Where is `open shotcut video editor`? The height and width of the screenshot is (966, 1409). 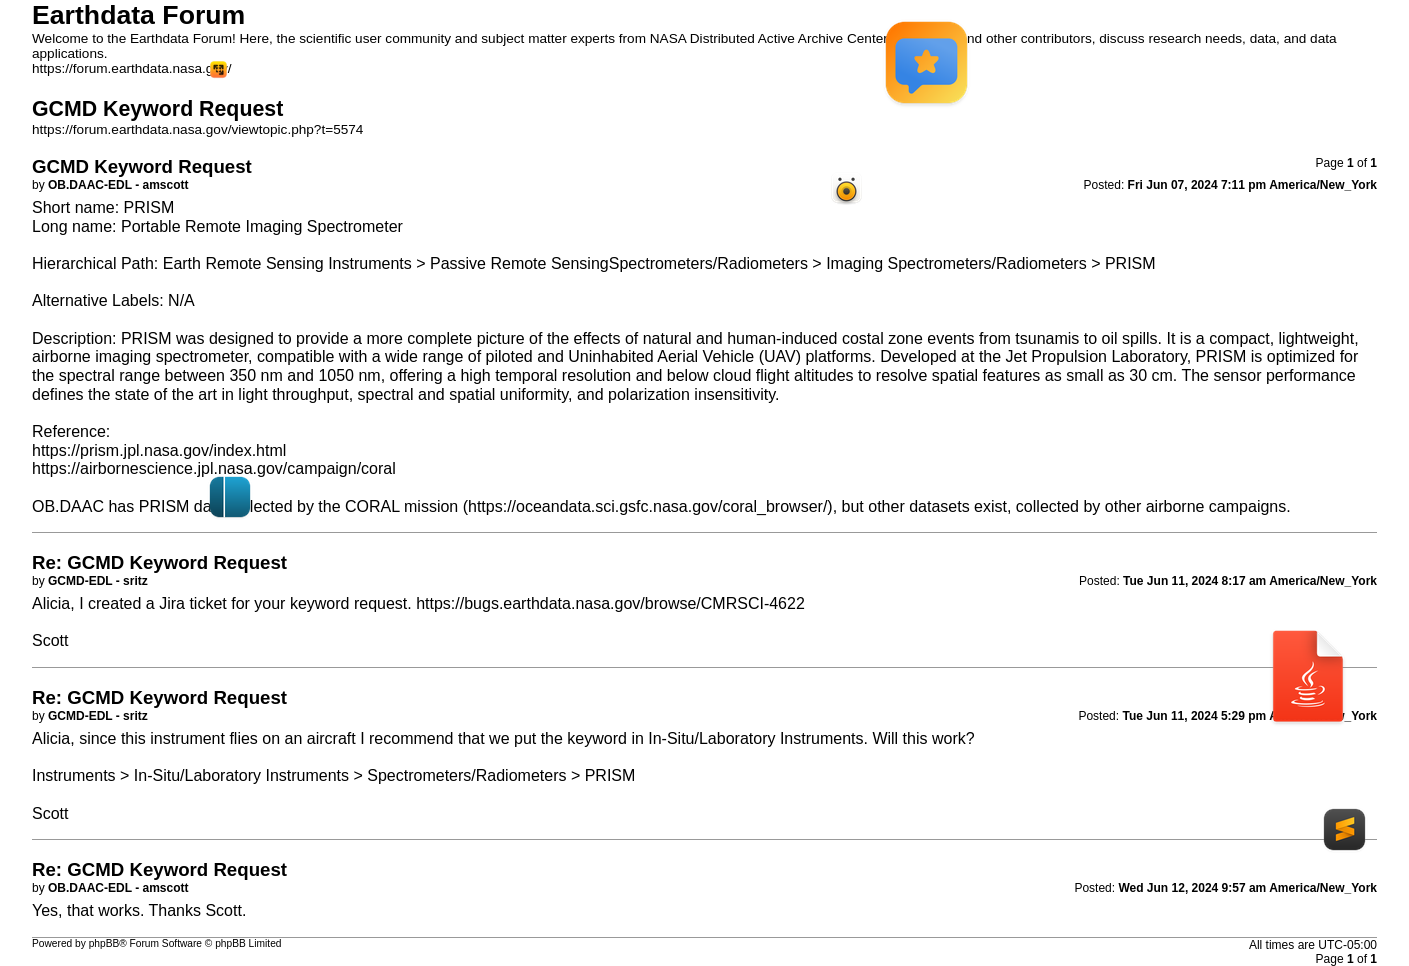
open shotcut video editor is located at coordinates (230, 497).